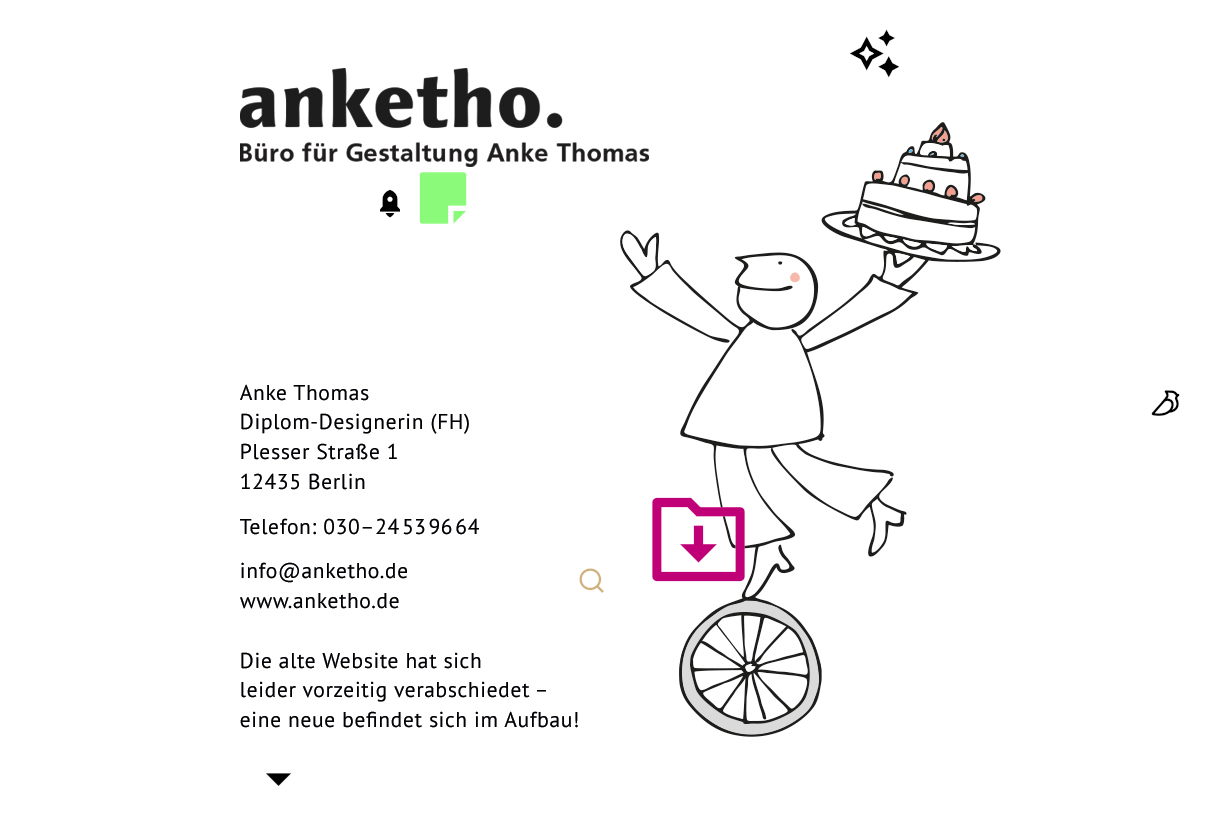 The image size is (1208, 816). What do you see at coordinates (875, 53) in the screenshot?
I see `indicates AI-generated or enhanced content` at bounding box center [875, 53].